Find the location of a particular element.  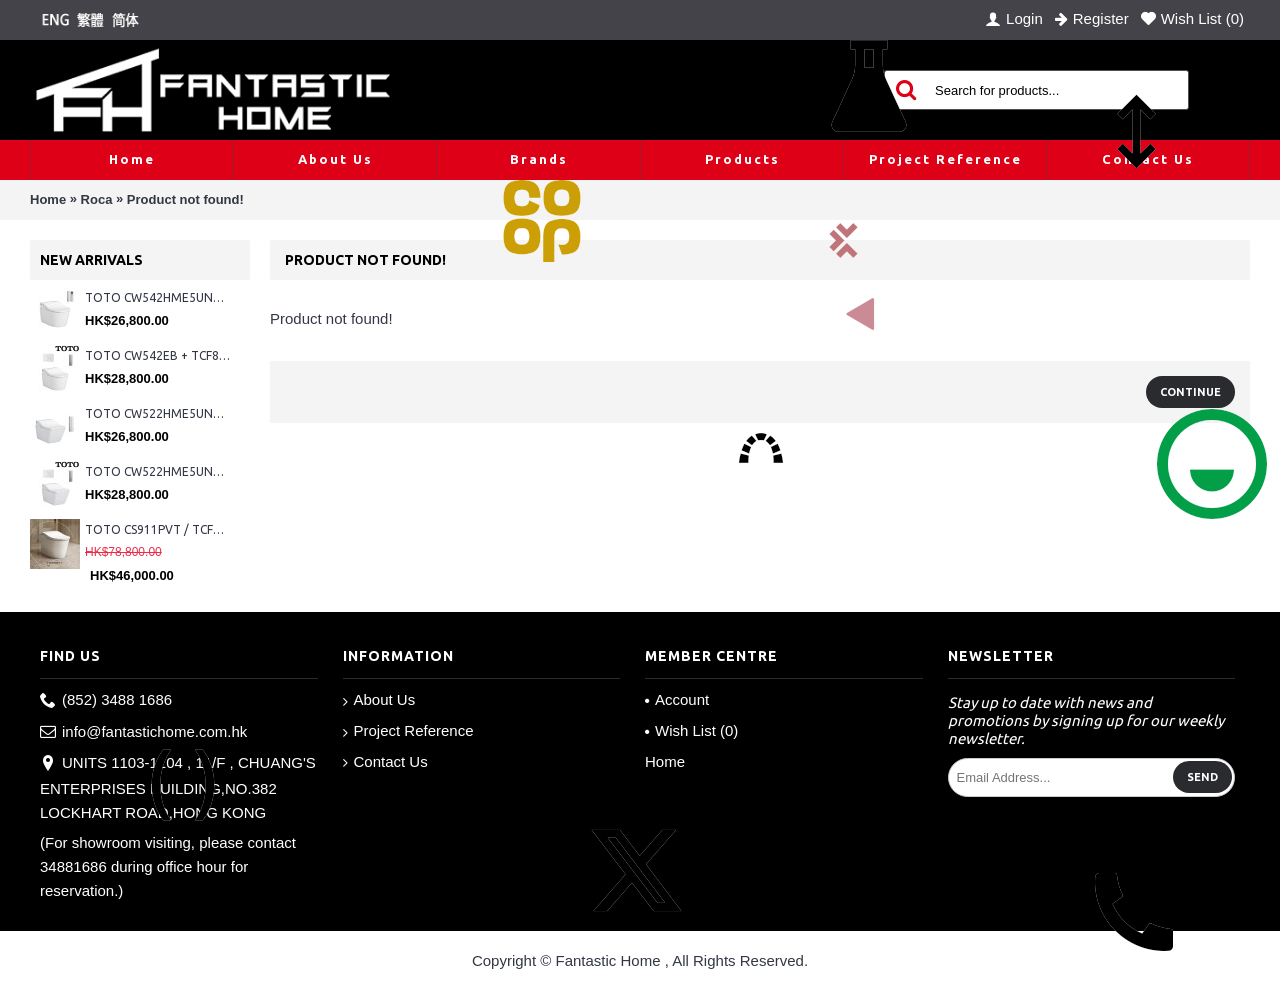

co-op brand logo is located at coordinates (542, 221).